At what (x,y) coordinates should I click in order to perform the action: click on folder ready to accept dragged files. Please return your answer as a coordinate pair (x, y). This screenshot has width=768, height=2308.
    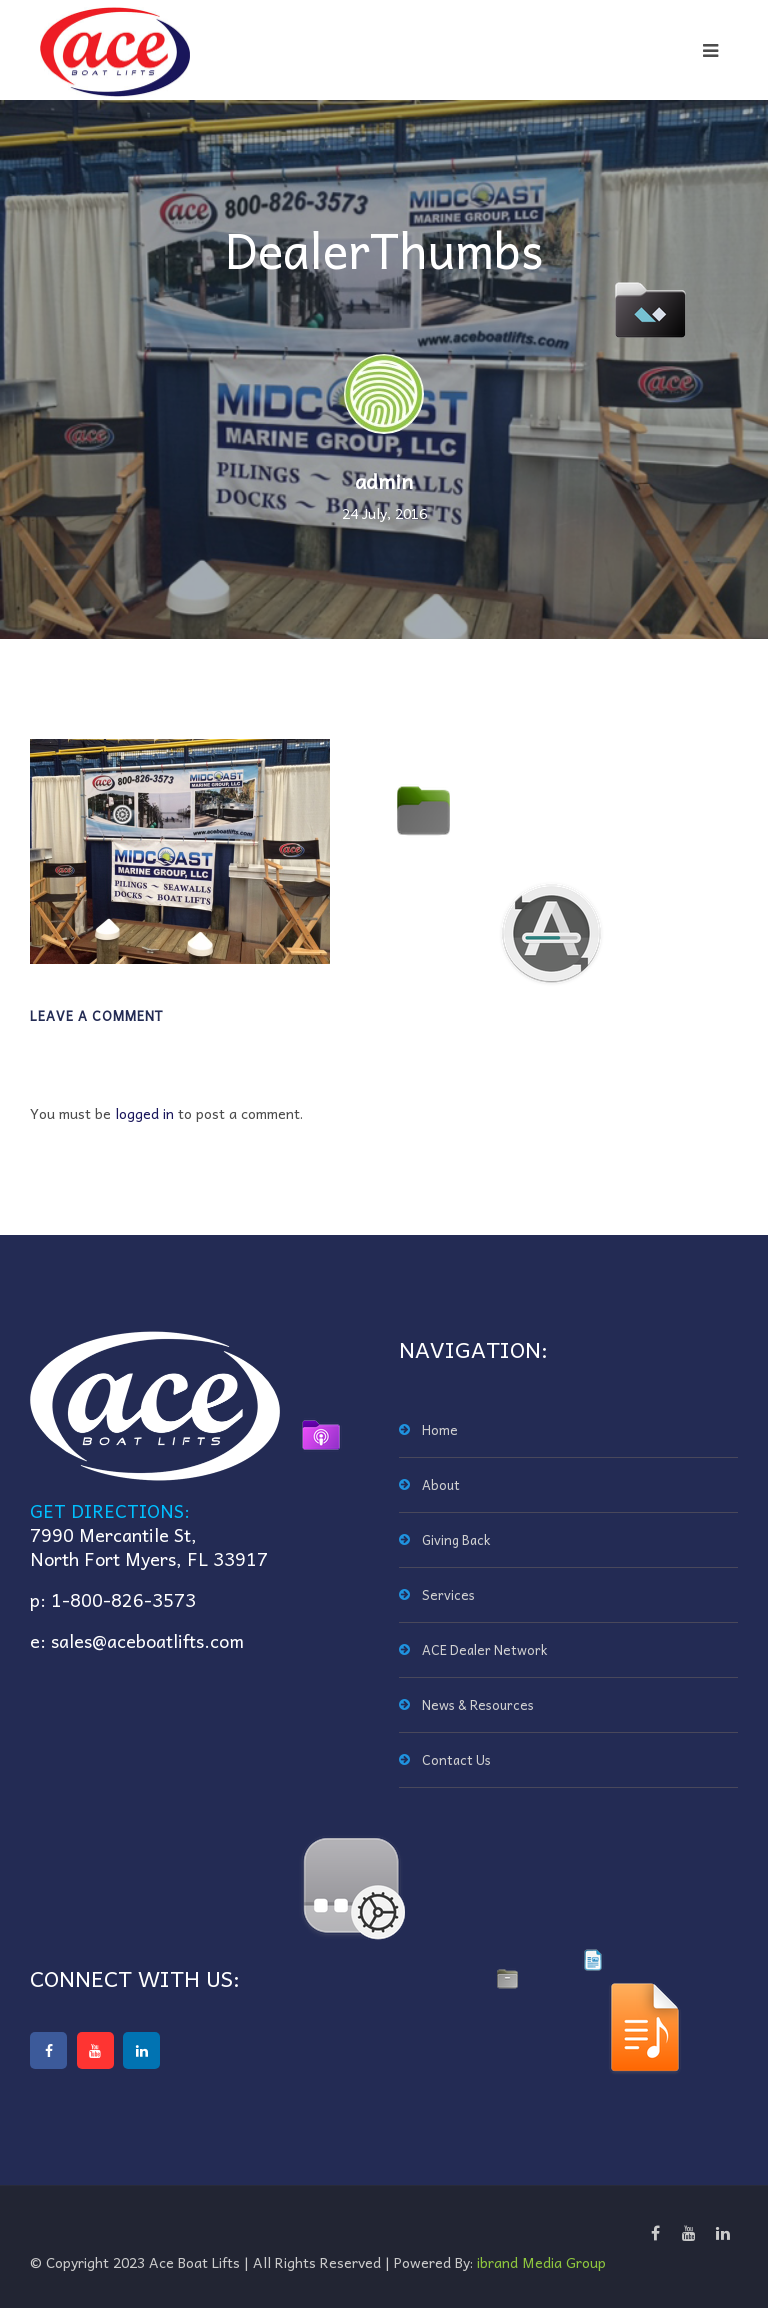
    Looking at the image, I should click on (423, 810).